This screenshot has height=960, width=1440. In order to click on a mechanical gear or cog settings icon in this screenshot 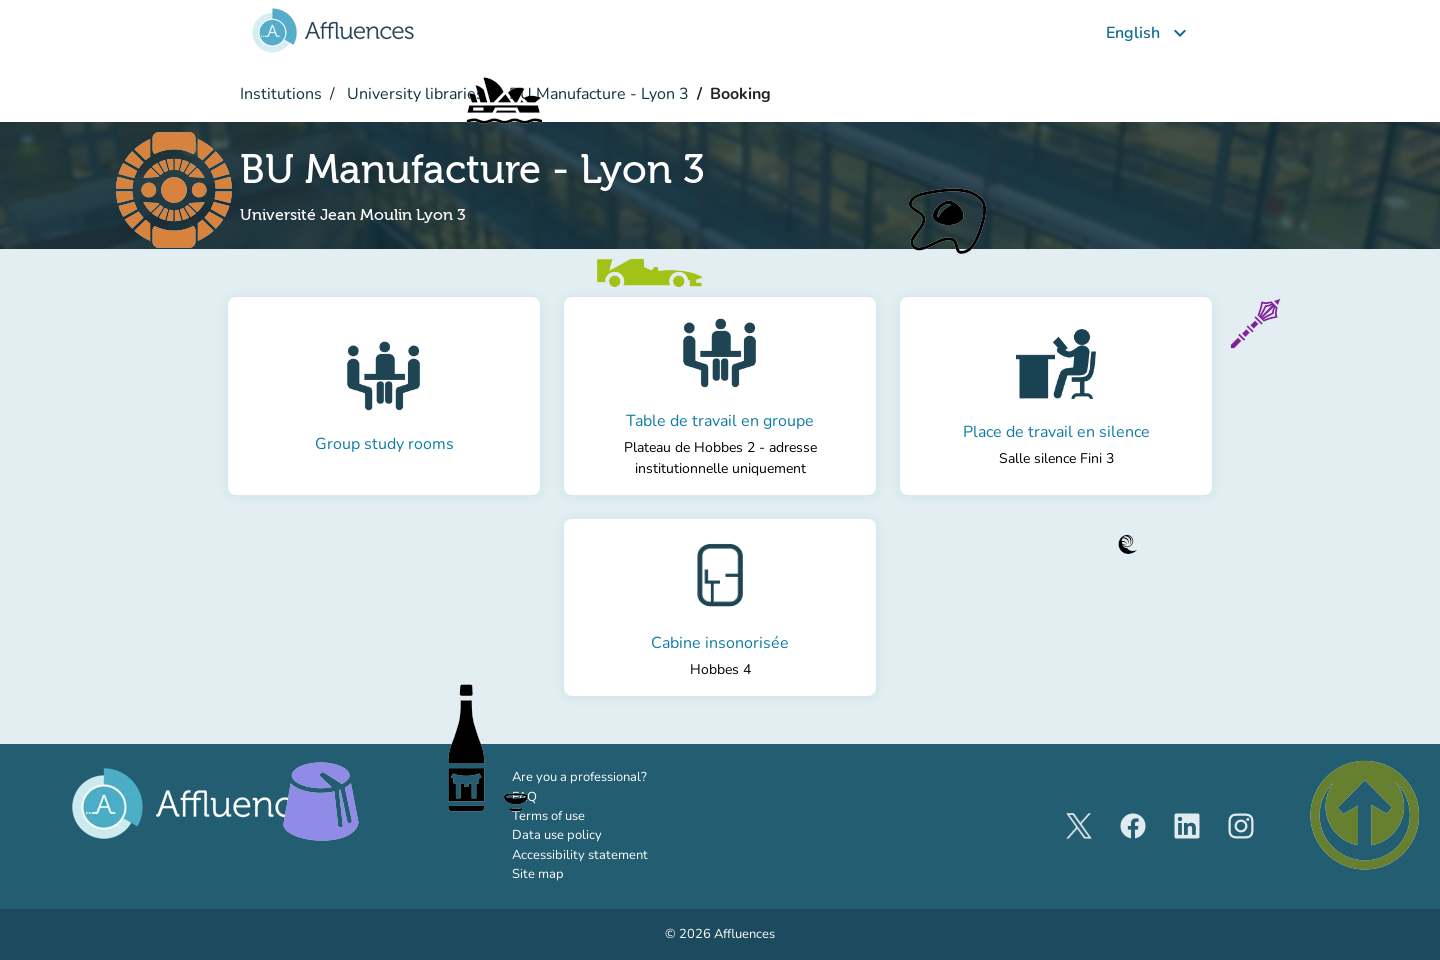, I will do `click(174, 190)`.